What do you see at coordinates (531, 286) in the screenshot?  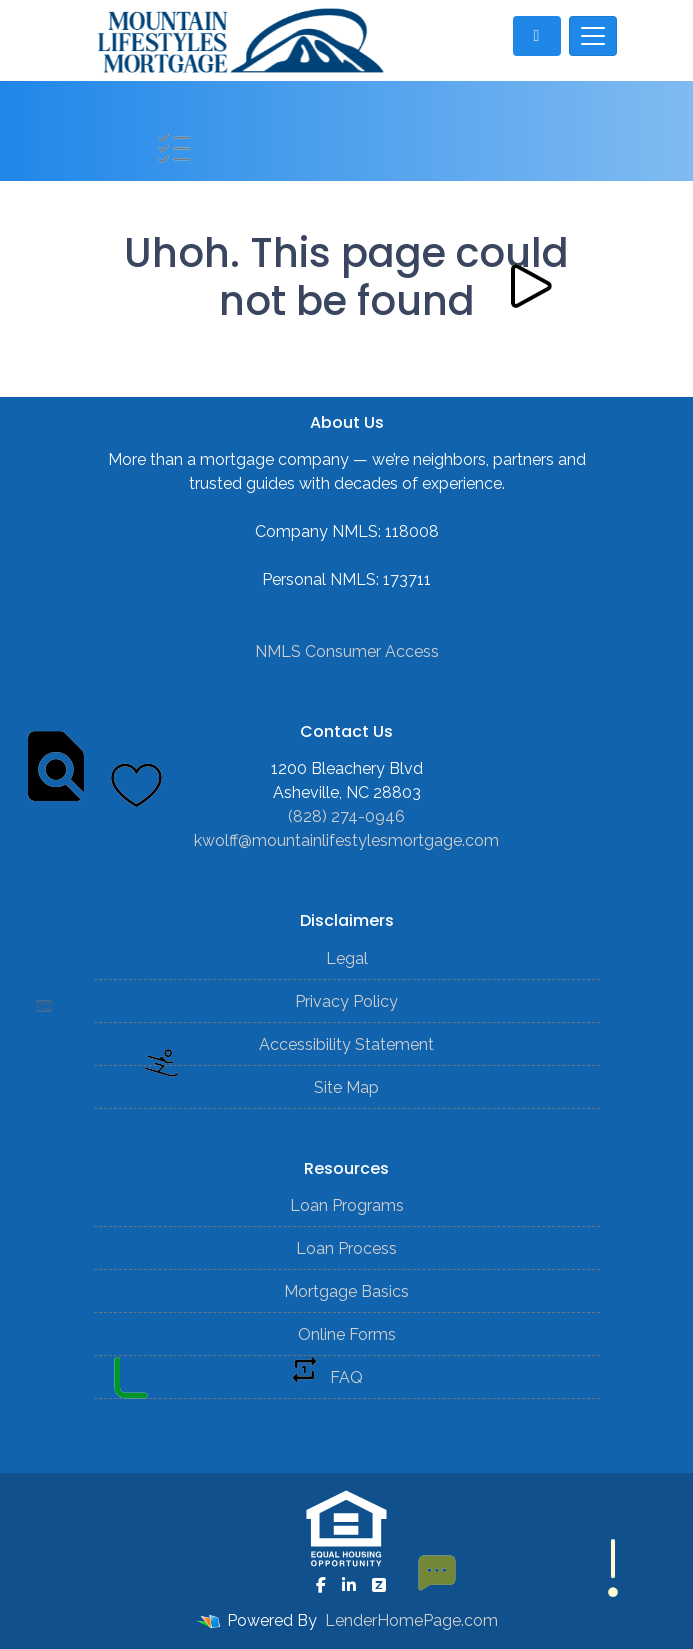 I see `play media or video content` at bounding box center [531, 286].